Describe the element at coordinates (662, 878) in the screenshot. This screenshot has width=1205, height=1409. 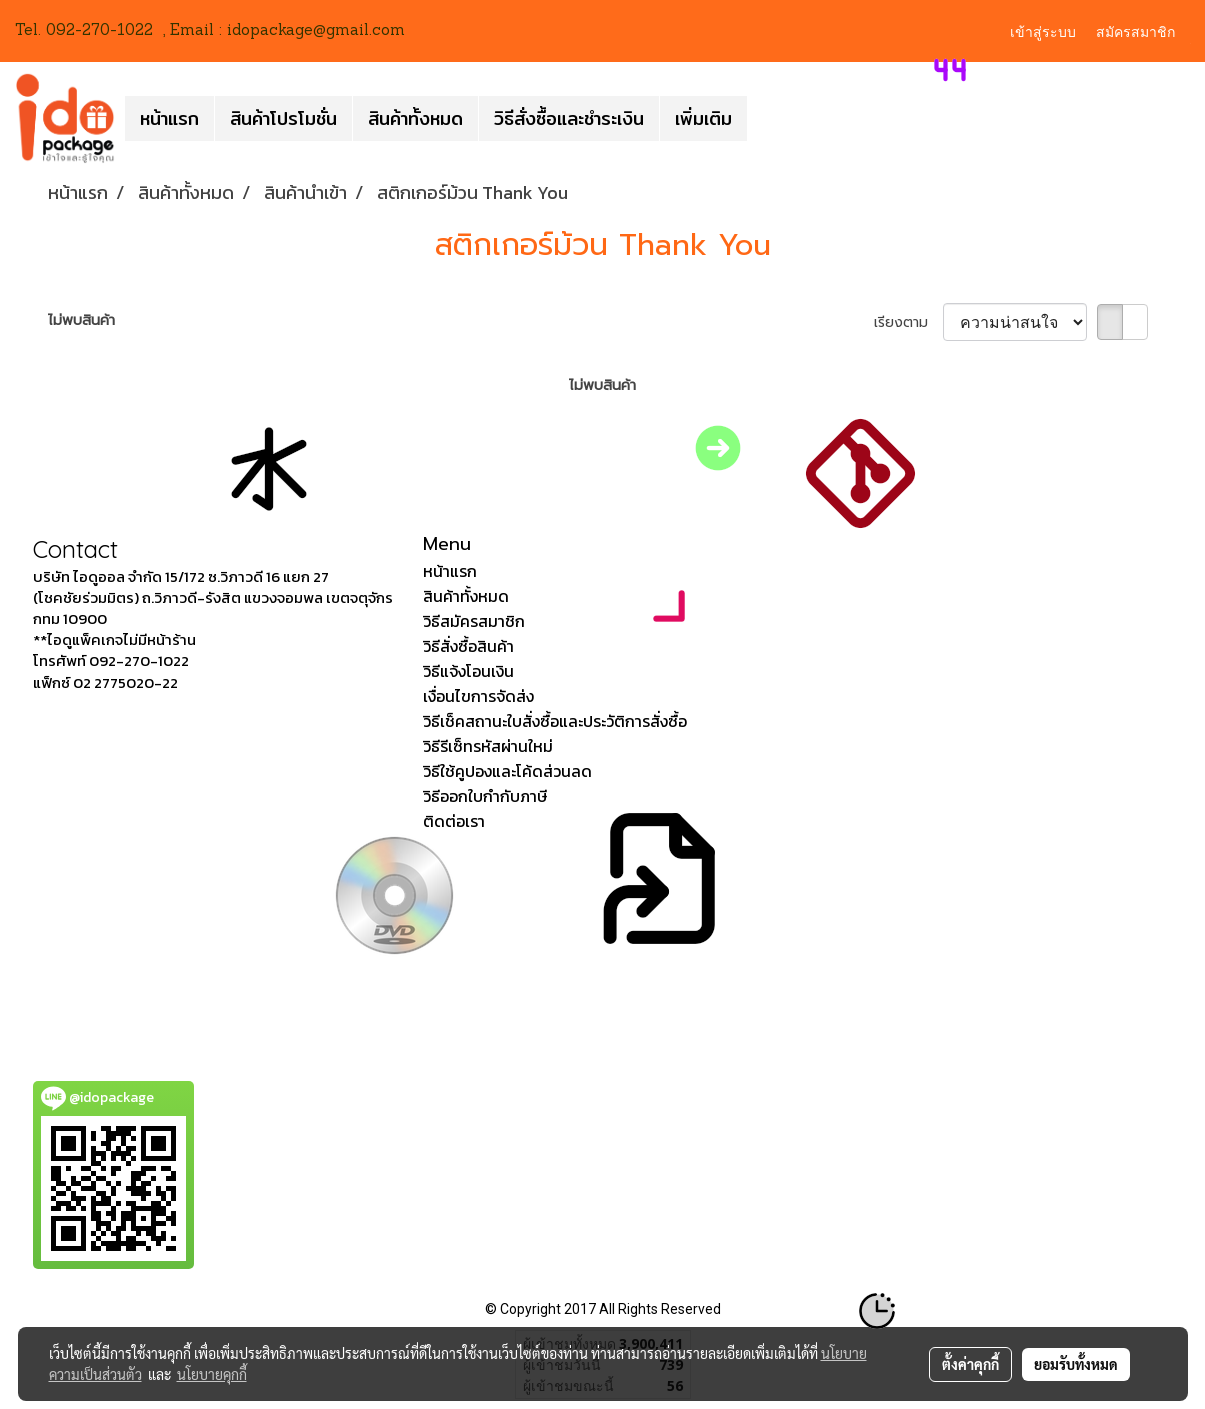
I see `create a symbolic link to this file` at that location.